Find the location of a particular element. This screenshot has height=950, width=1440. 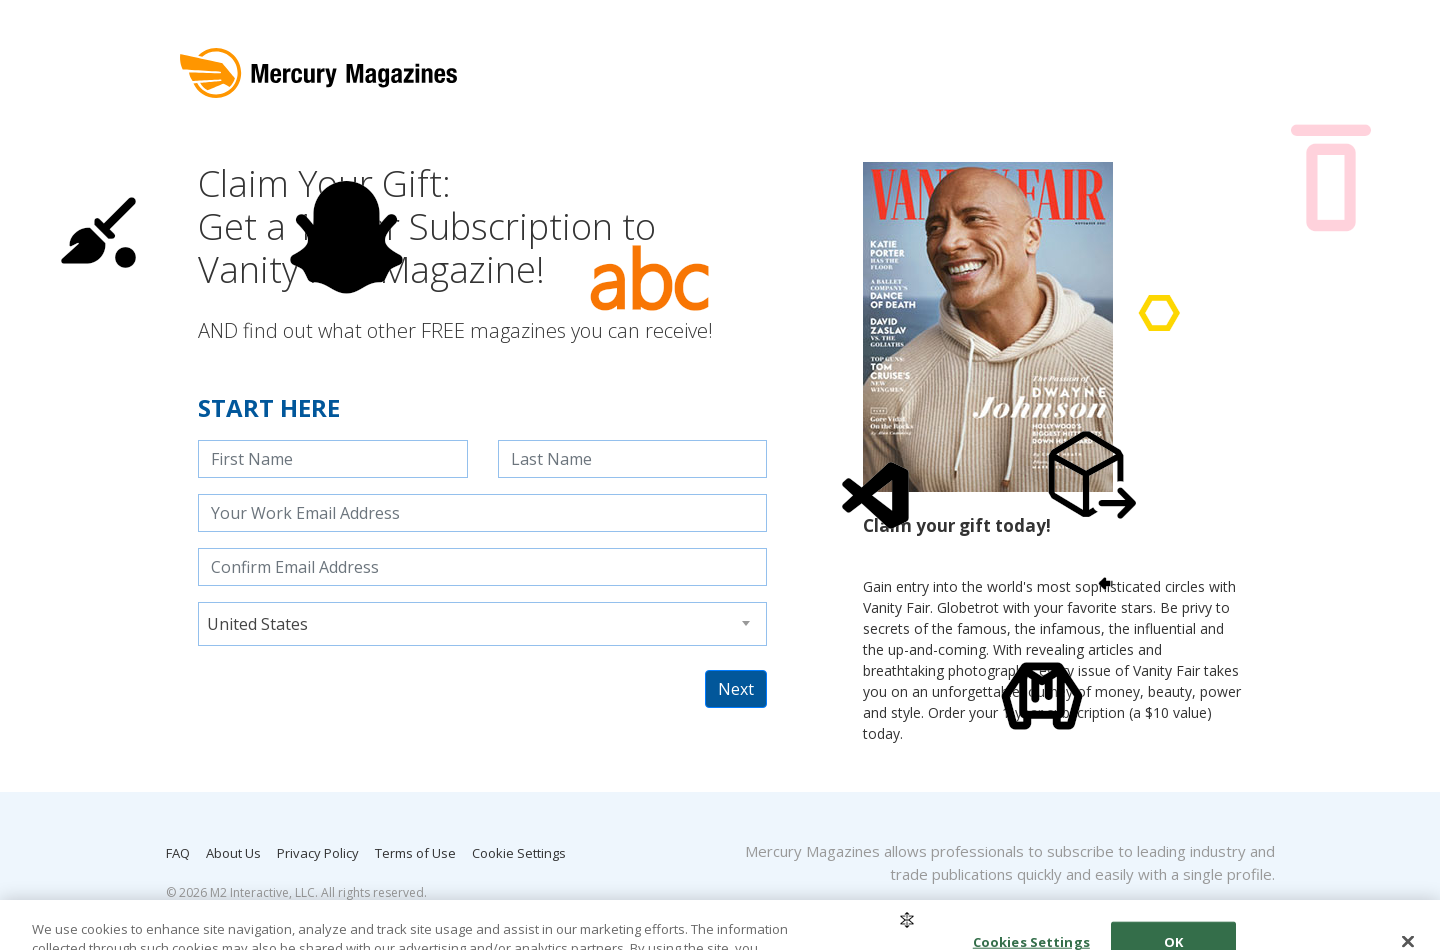

align selected element to the top is located at coordinates (1331, 176).